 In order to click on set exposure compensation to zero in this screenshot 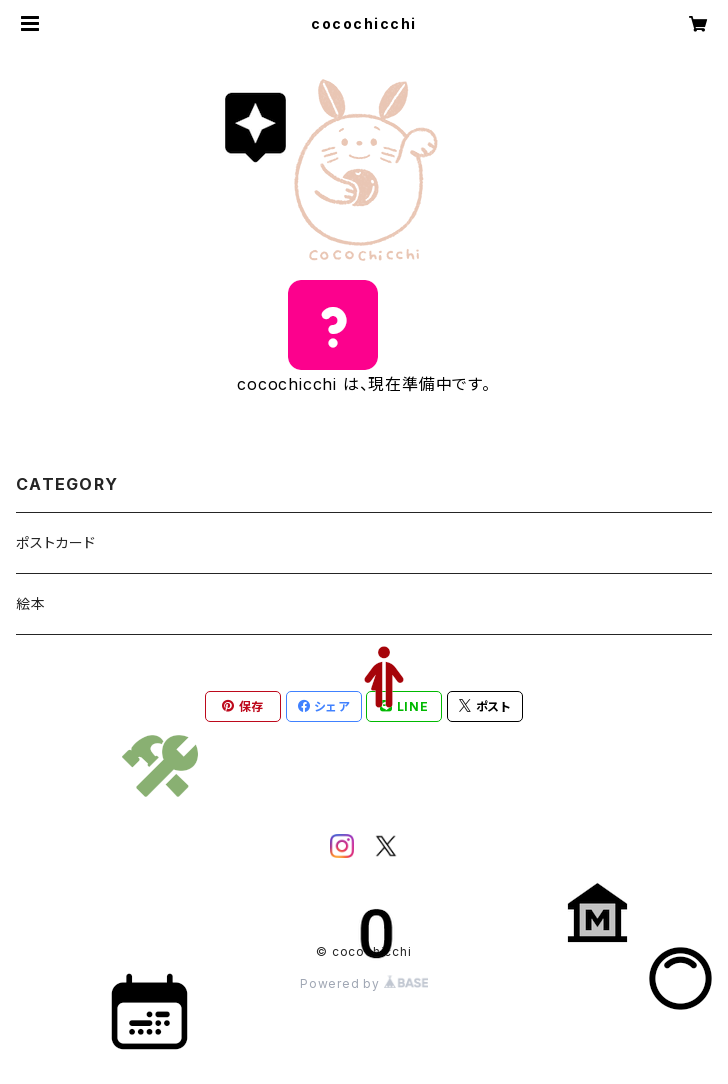, I will do `click(376, 935)`.